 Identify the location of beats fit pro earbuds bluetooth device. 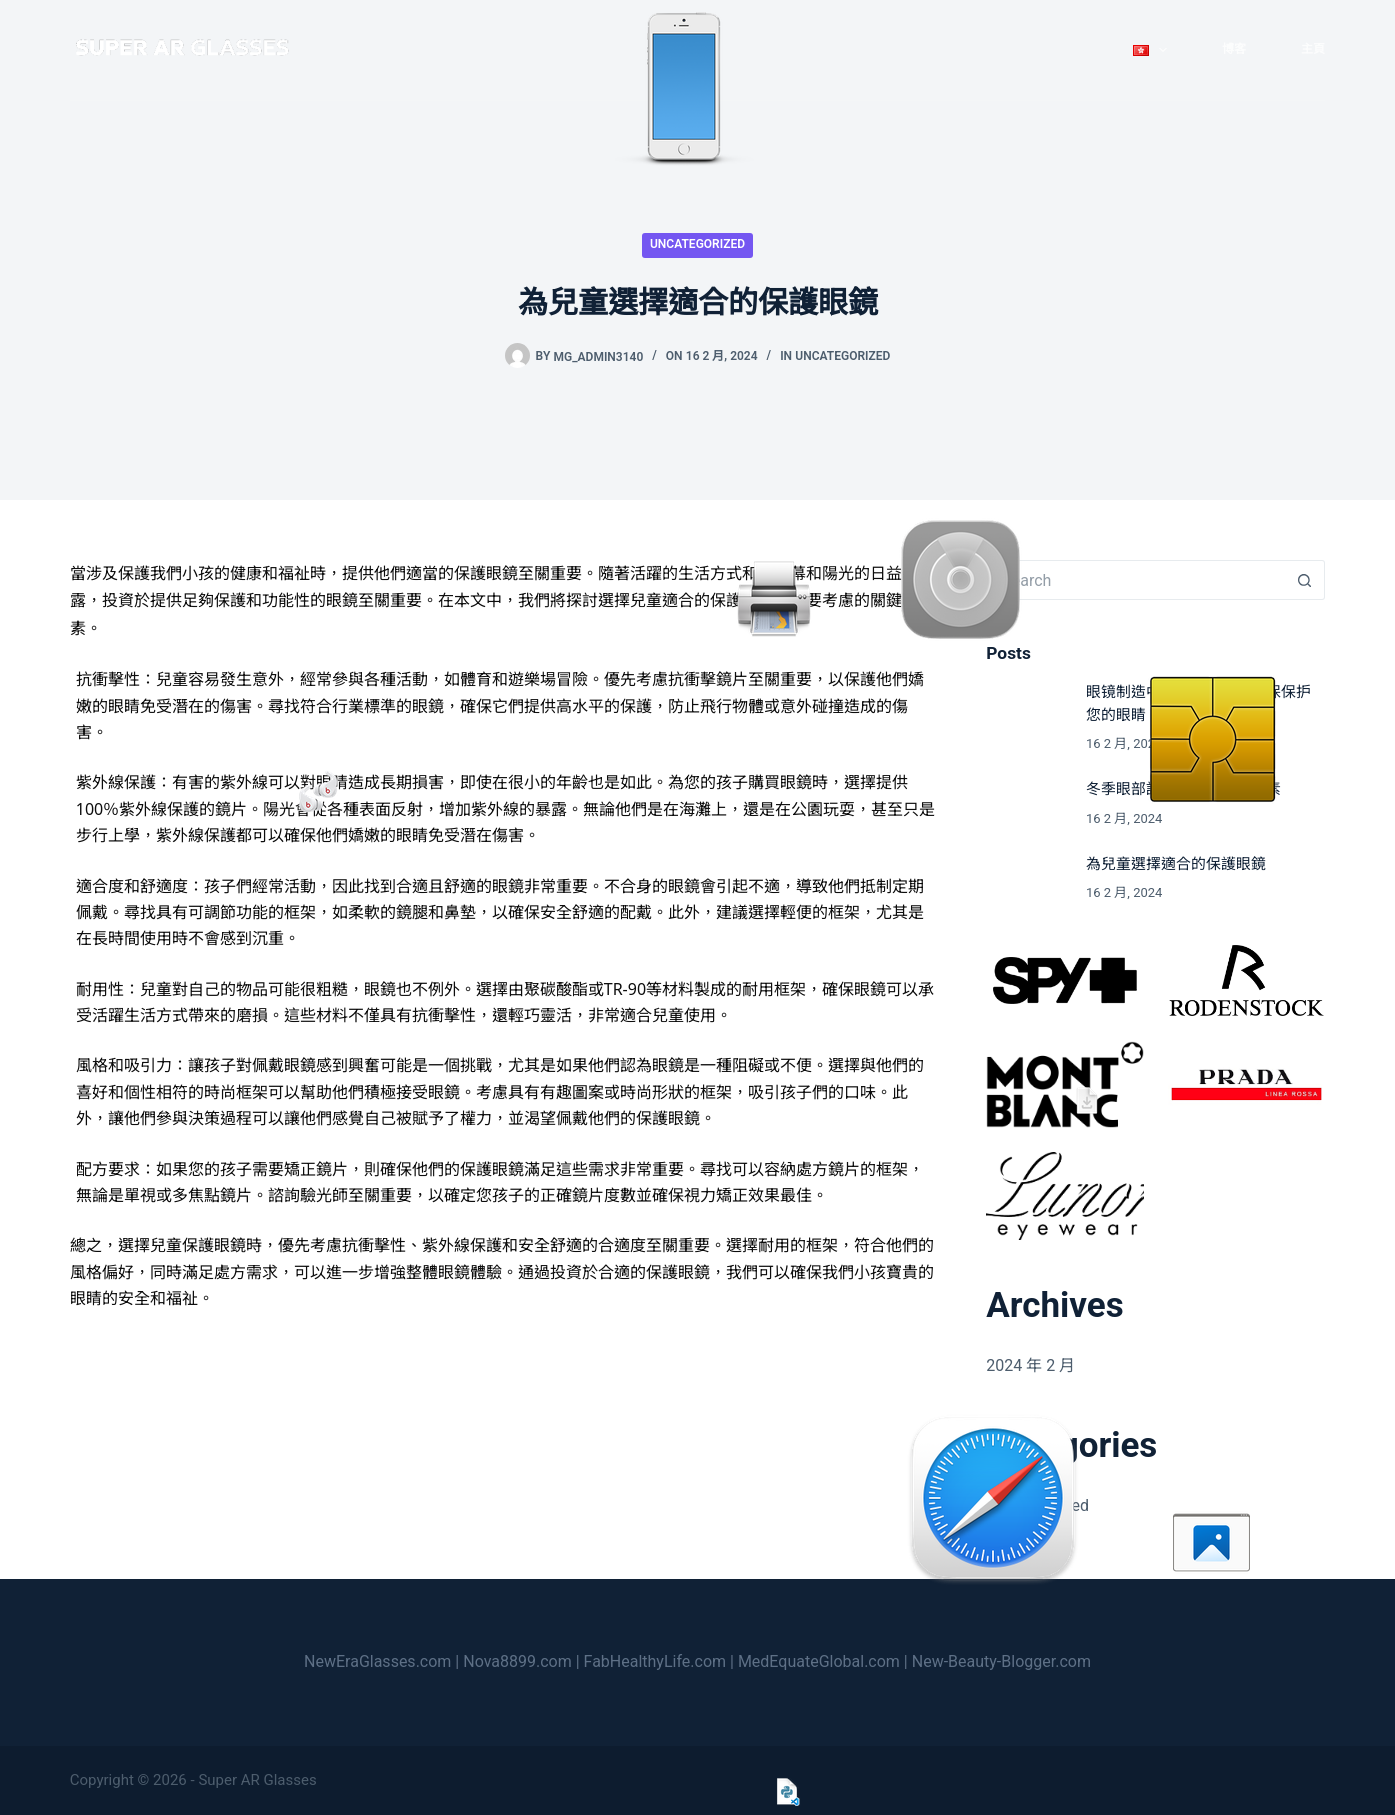
(318, 792).